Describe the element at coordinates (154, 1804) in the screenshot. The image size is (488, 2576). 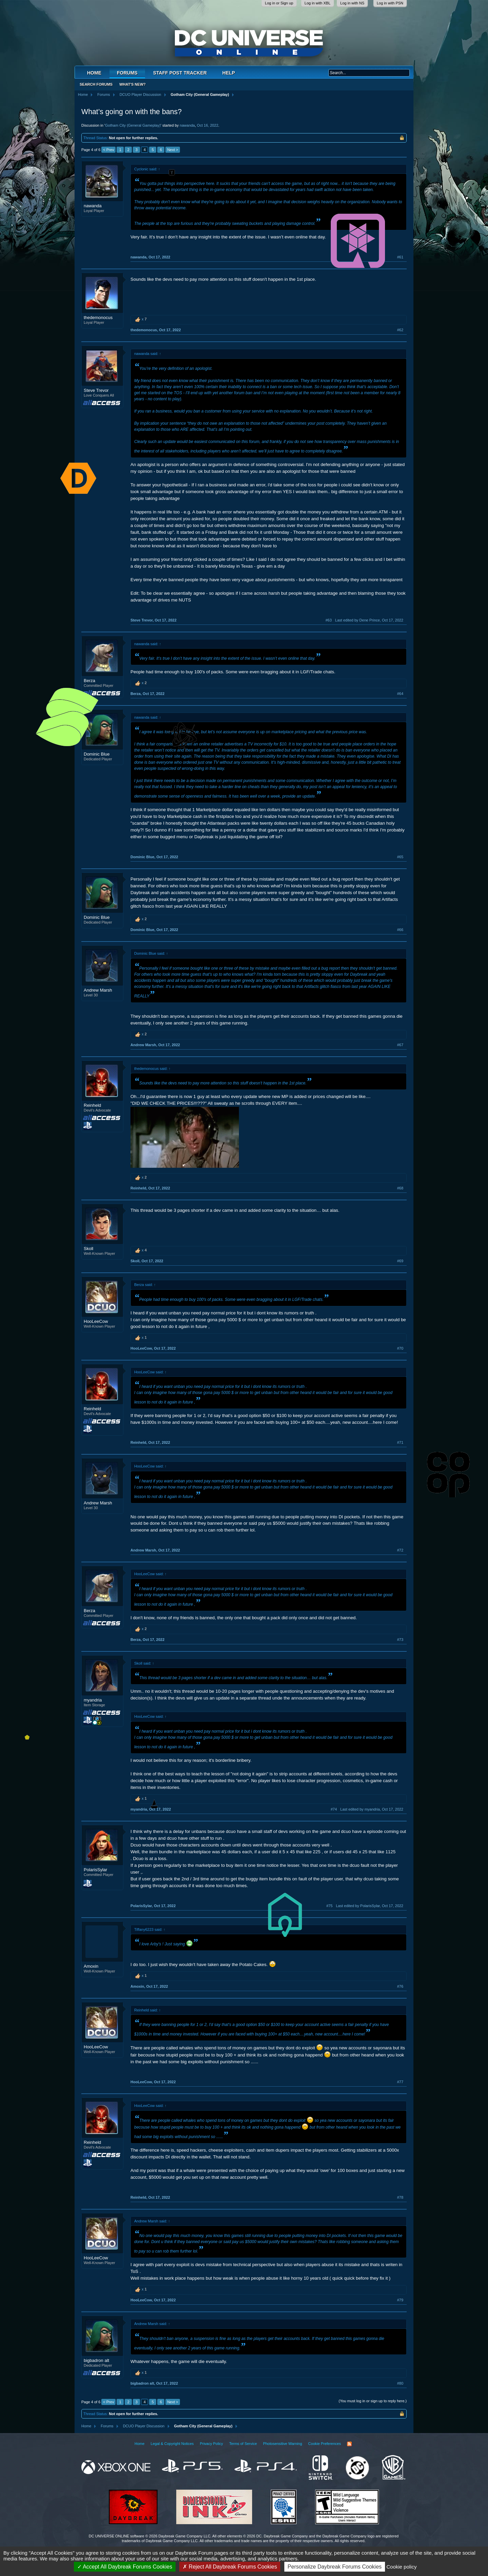
I see `boat brand logo` at that location.